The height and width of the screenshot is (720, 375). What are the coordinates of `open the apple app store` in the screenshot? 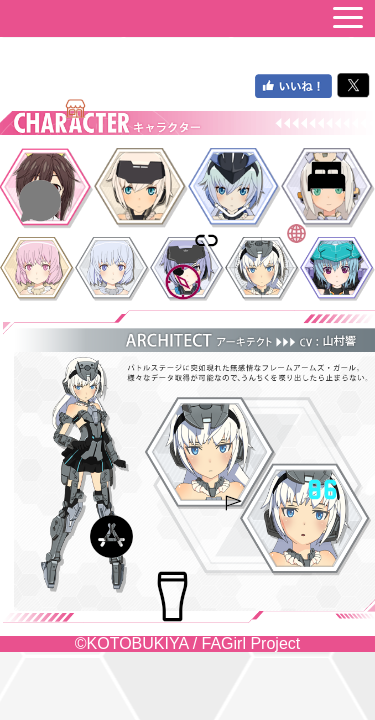 It's located at (111, 536).